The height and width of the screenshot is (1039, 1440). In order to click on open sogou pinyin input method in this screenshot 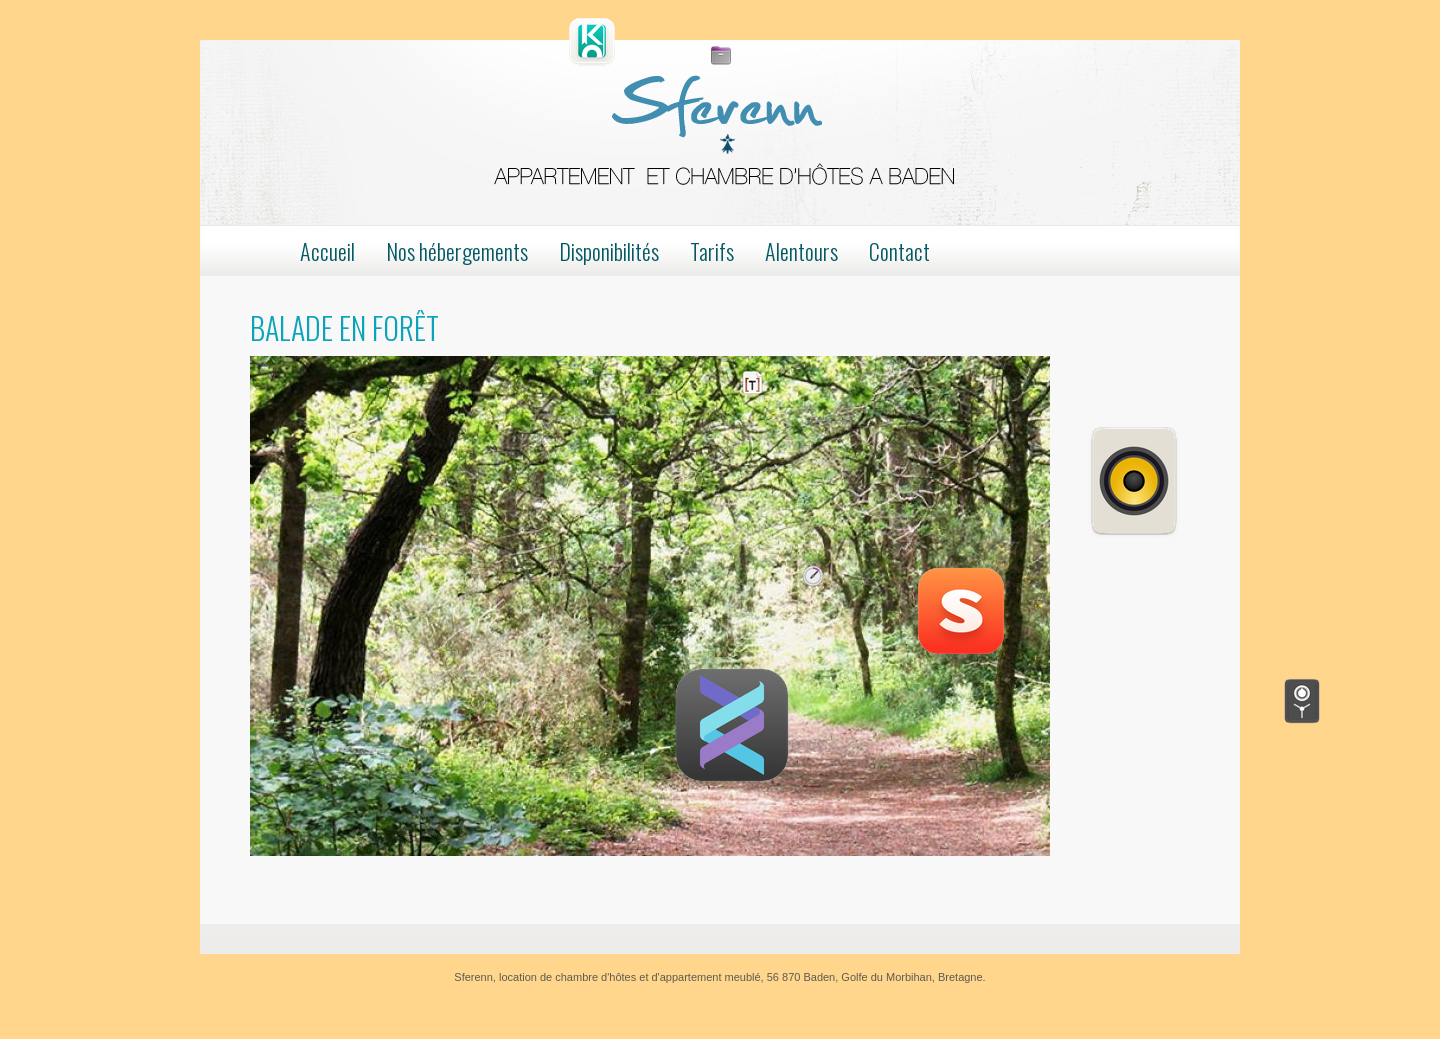, I will do `click(961, 611)`.